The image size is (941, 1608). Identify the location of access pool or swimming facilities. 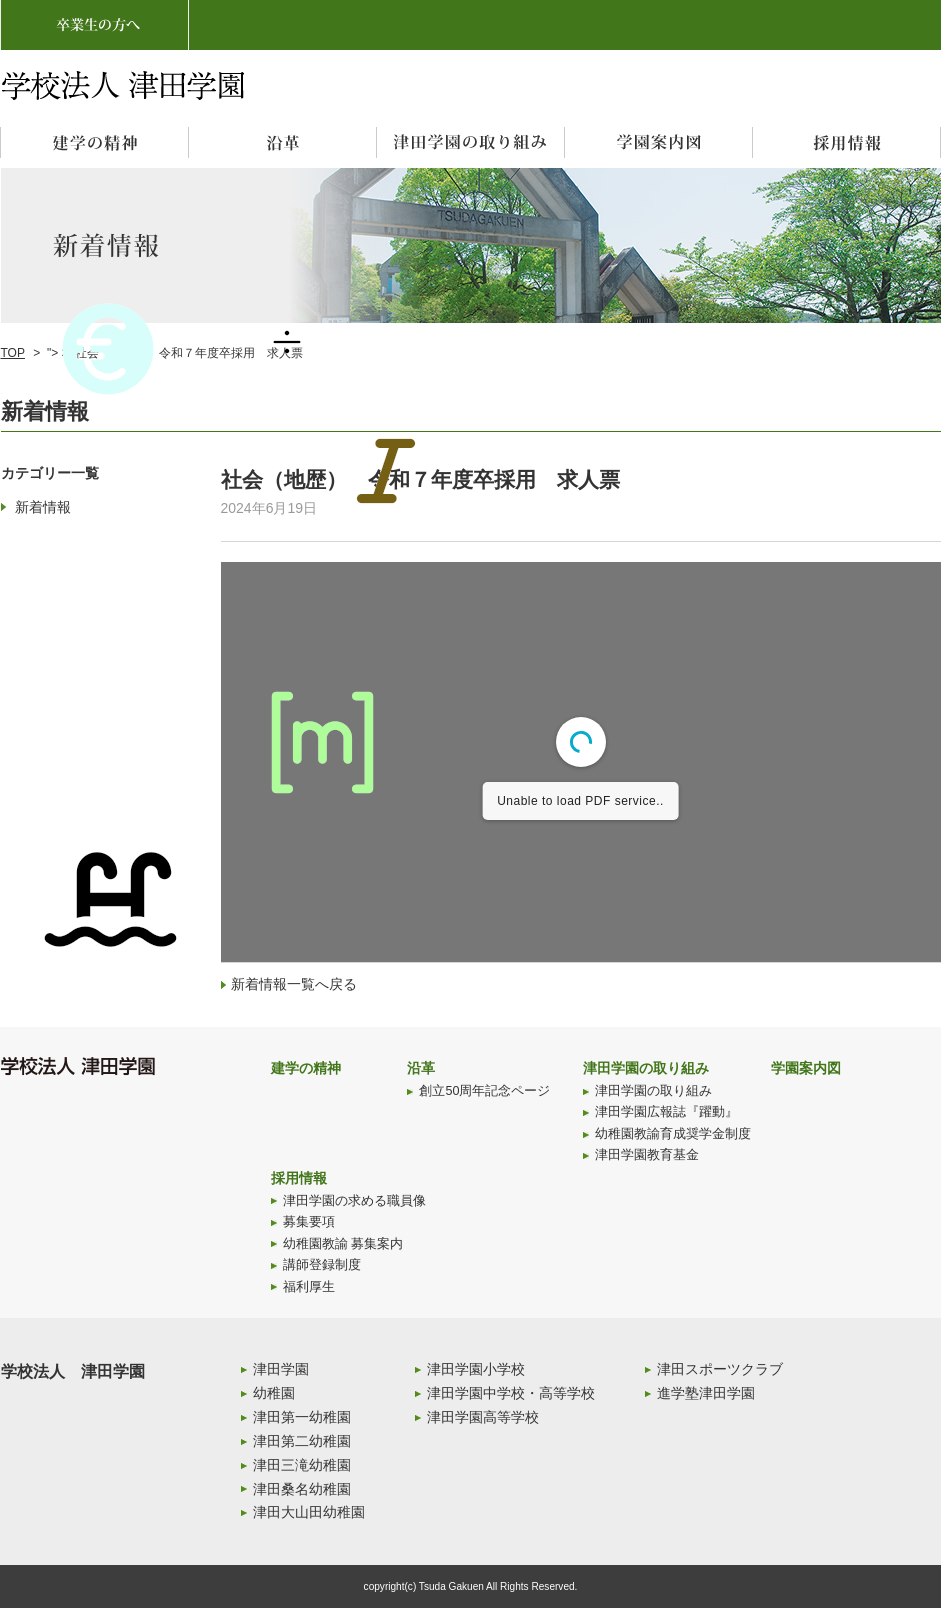
(110, 899).